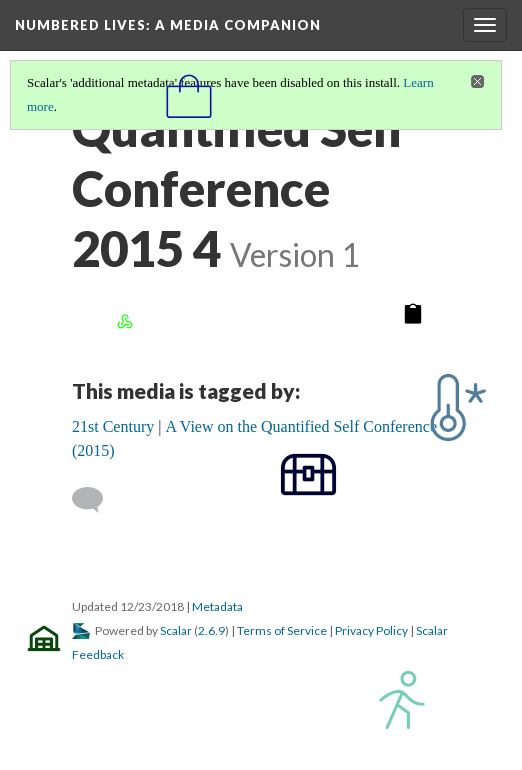 Image resolution: width=522 pixels, height=770 pixels. Describe the element at coordinates (402, 700) in the screenshot. I see `pedestrian or walking directions mode` at that location.